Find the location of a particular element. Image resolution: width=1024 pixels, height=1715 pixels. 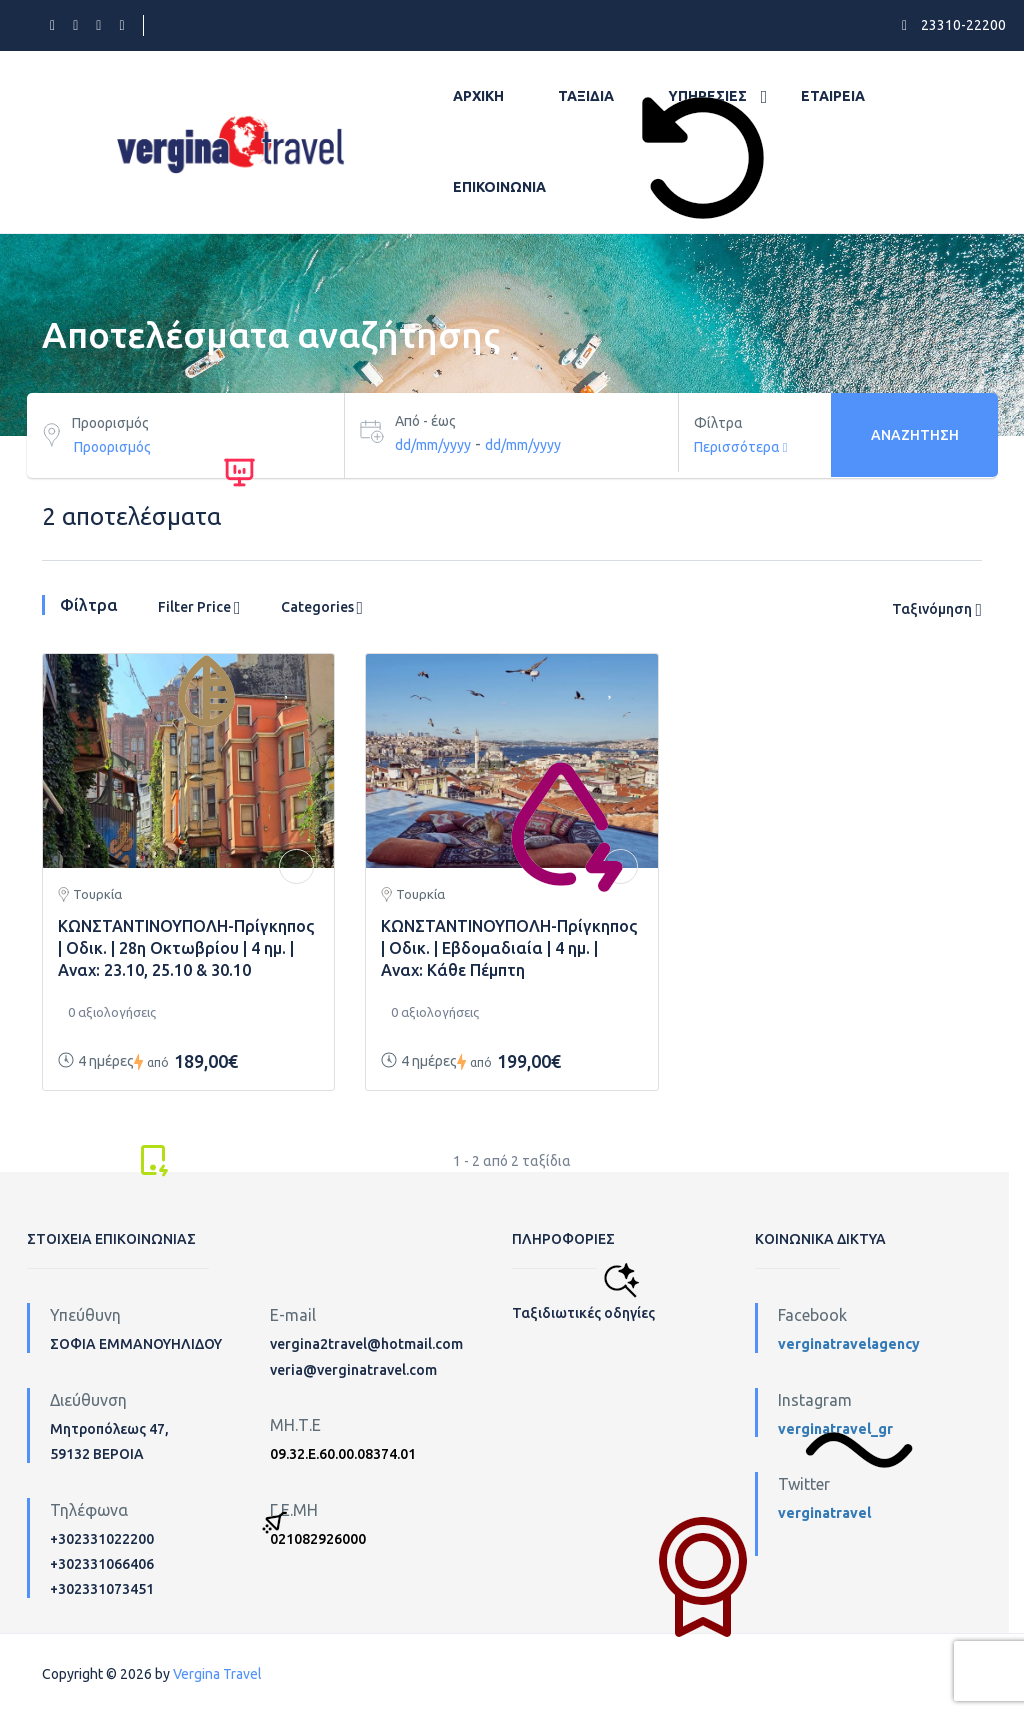

tablet charging status is located at coordinates (153, 1160).